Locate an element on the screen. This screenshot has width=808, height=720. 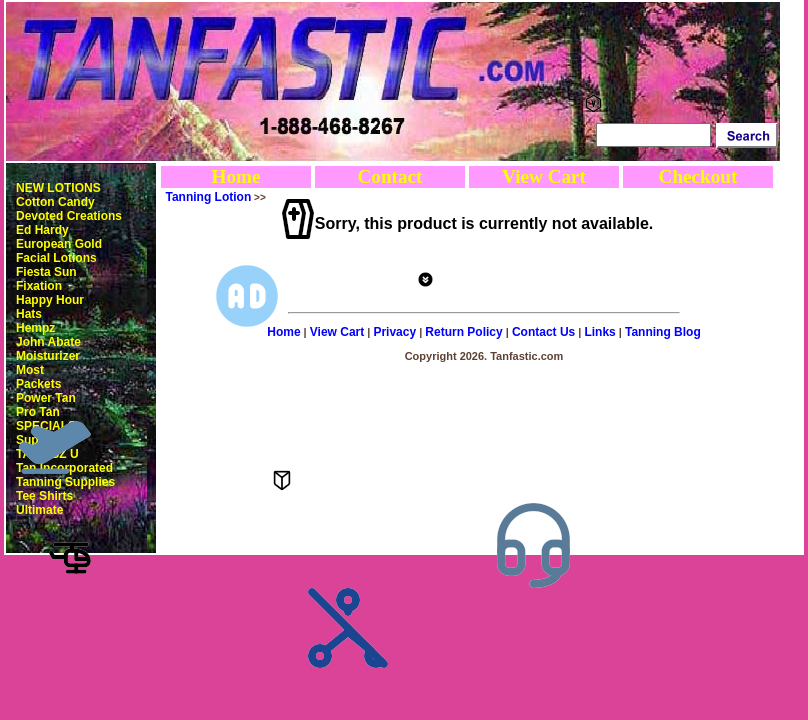
expand to show more content below is located at coordinates (425, 279).